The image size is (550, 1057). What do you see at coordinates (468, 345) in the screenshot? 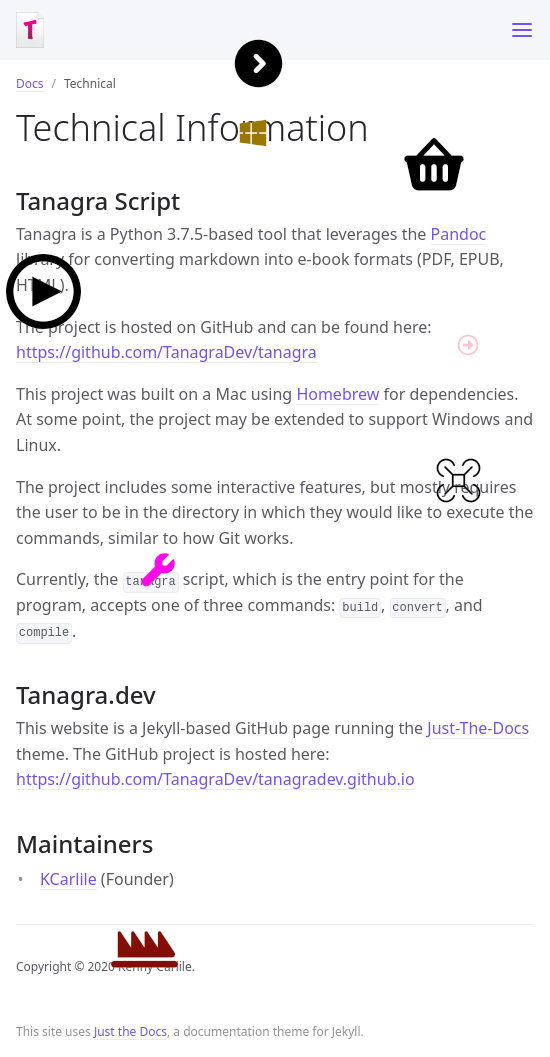
I see `go to next item or step` at bounding box center [468, 345].